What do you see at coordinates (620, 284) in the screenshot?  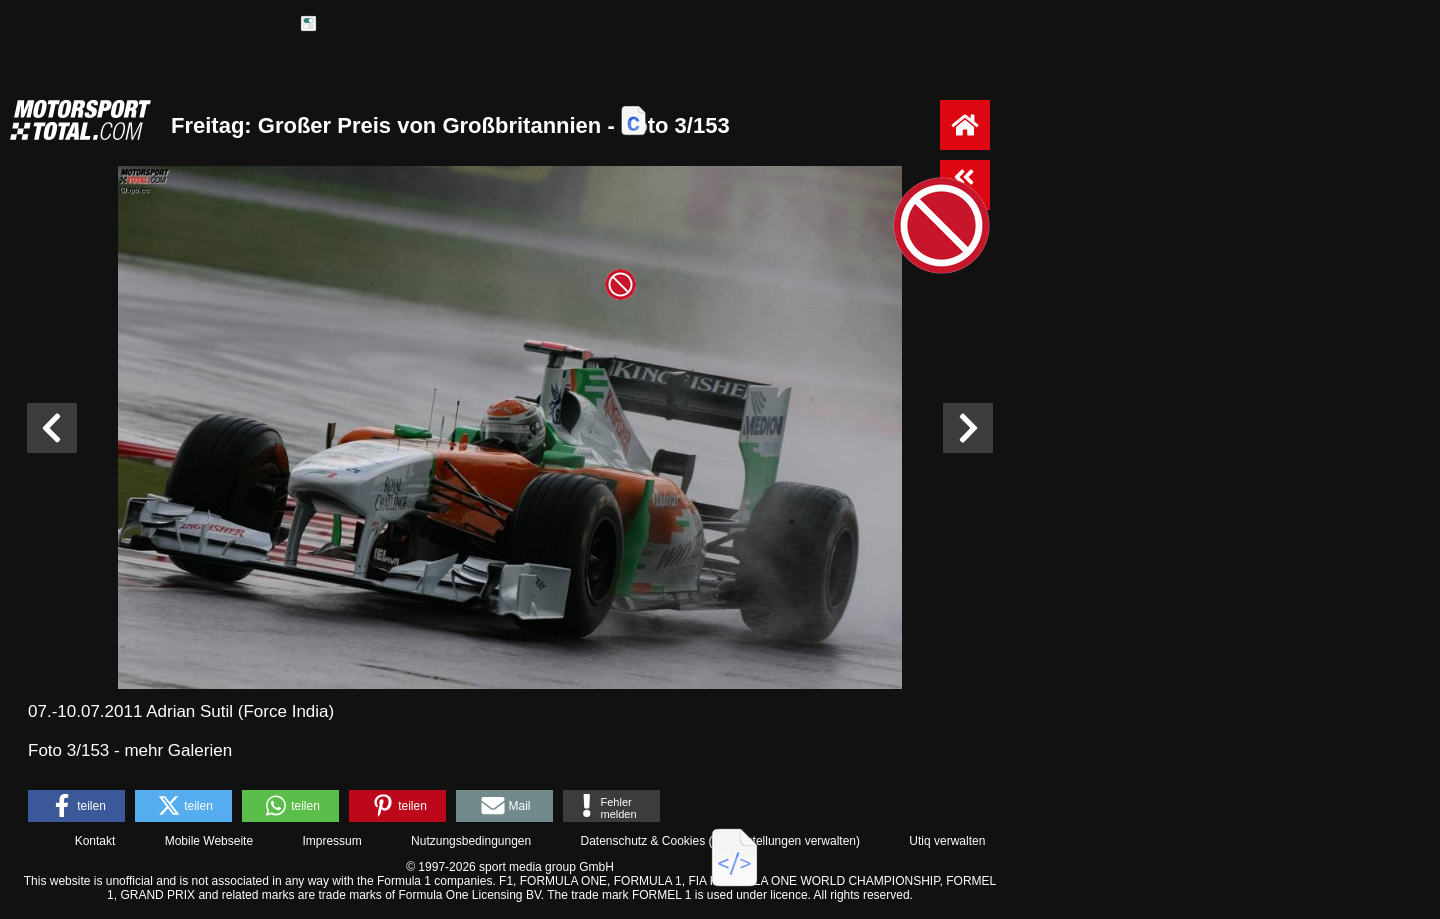 I see `remove or delete a group` at bounding box center [620, 284].